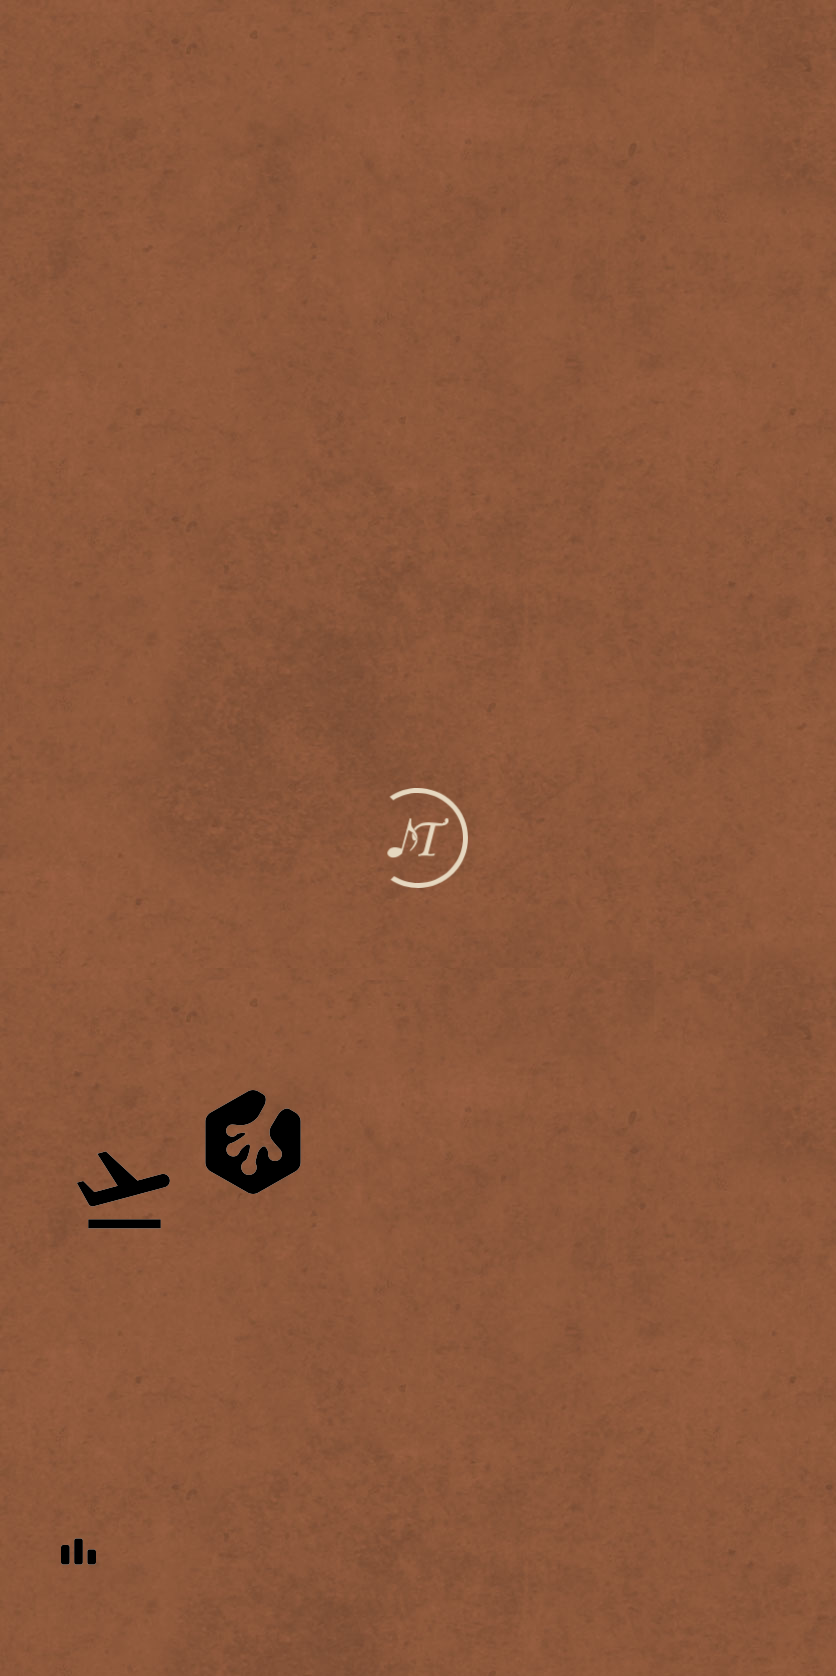 The height and width of the screenshot is (1676, 836). I want to click on visit codeforces competitive programming platform, so click(78, 1551).